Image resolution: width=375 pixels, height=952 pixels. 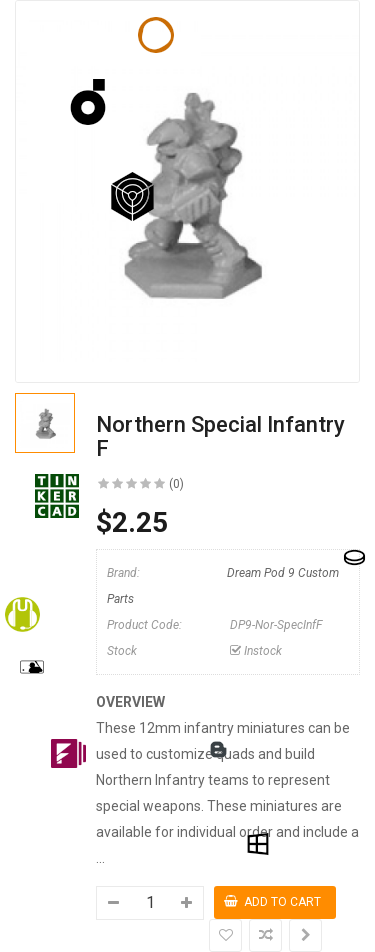 I want to click on view your coin balance or currency, so click(x=354, y=557).